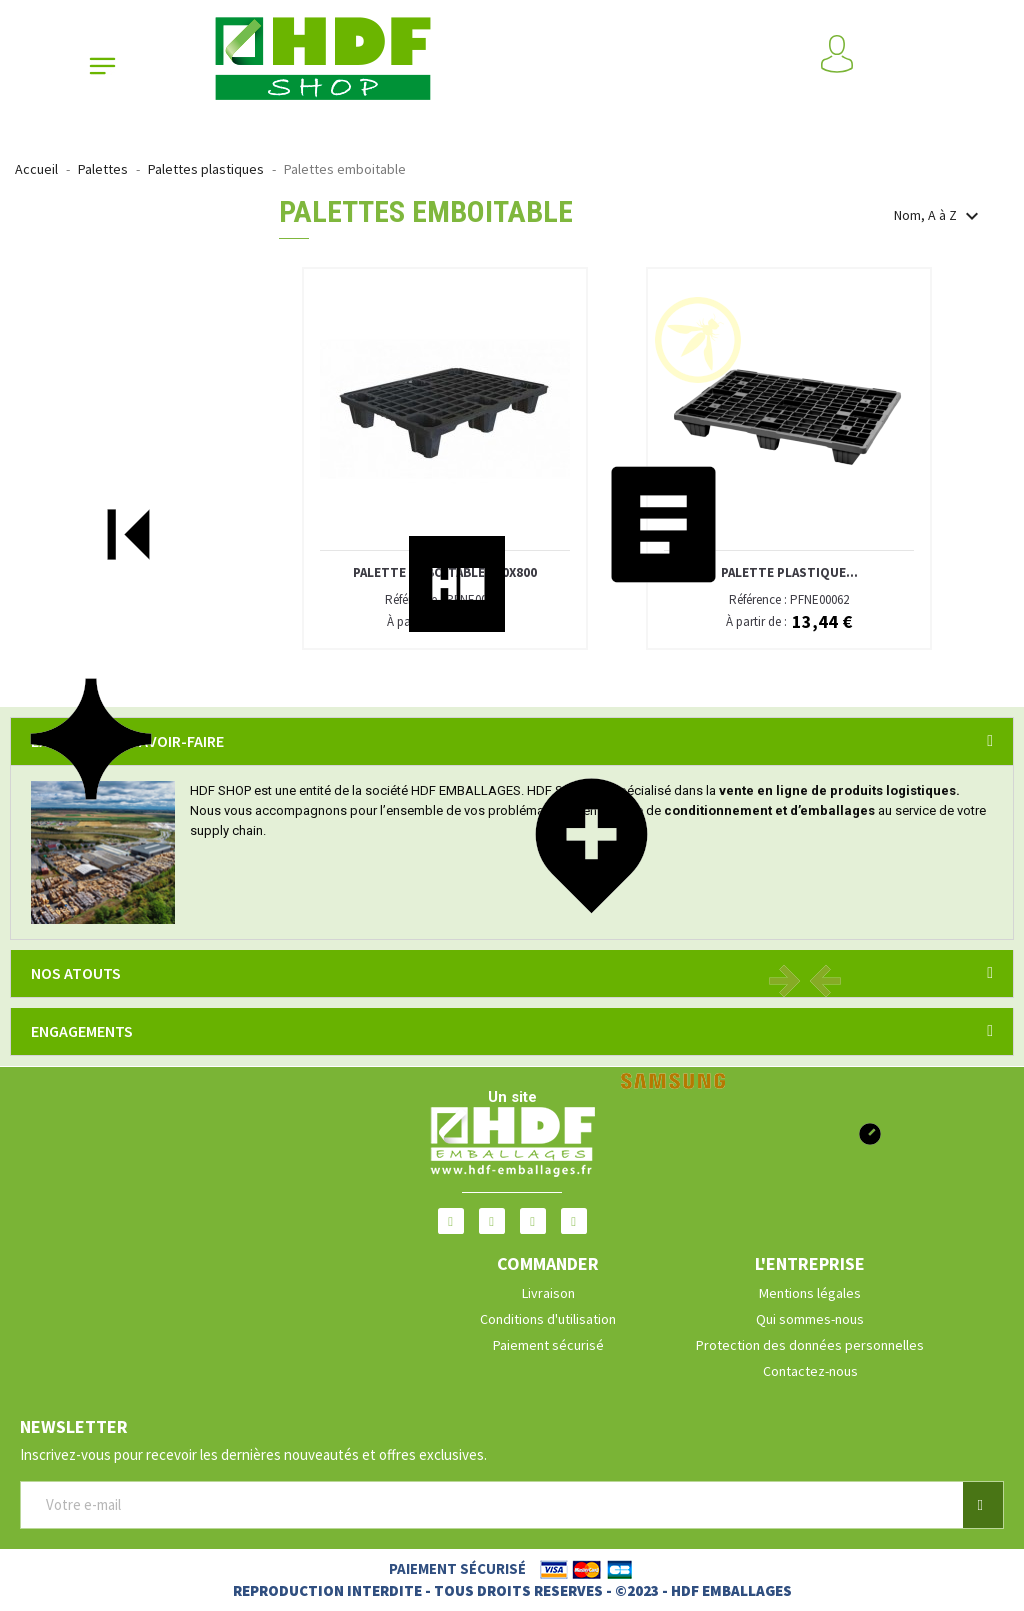 Image resolution: width=1024 pixels, height=1611 pixels. What do you see at coordinates (870, 1134) in the screenshot?
I see `start or set a timer` at bounding box center [870, 1134].